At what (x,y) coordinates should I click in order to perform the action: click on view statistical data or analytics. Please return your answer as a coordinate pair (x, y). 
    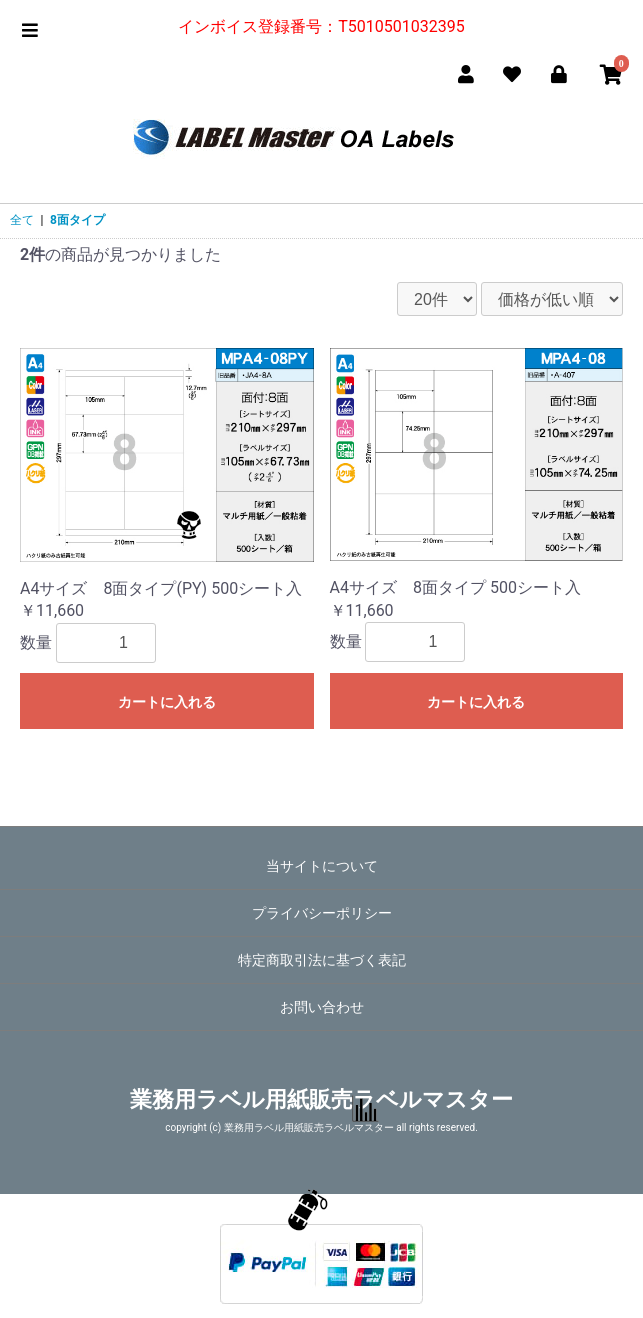
    Looking at the image, I should click on (365, 1108).